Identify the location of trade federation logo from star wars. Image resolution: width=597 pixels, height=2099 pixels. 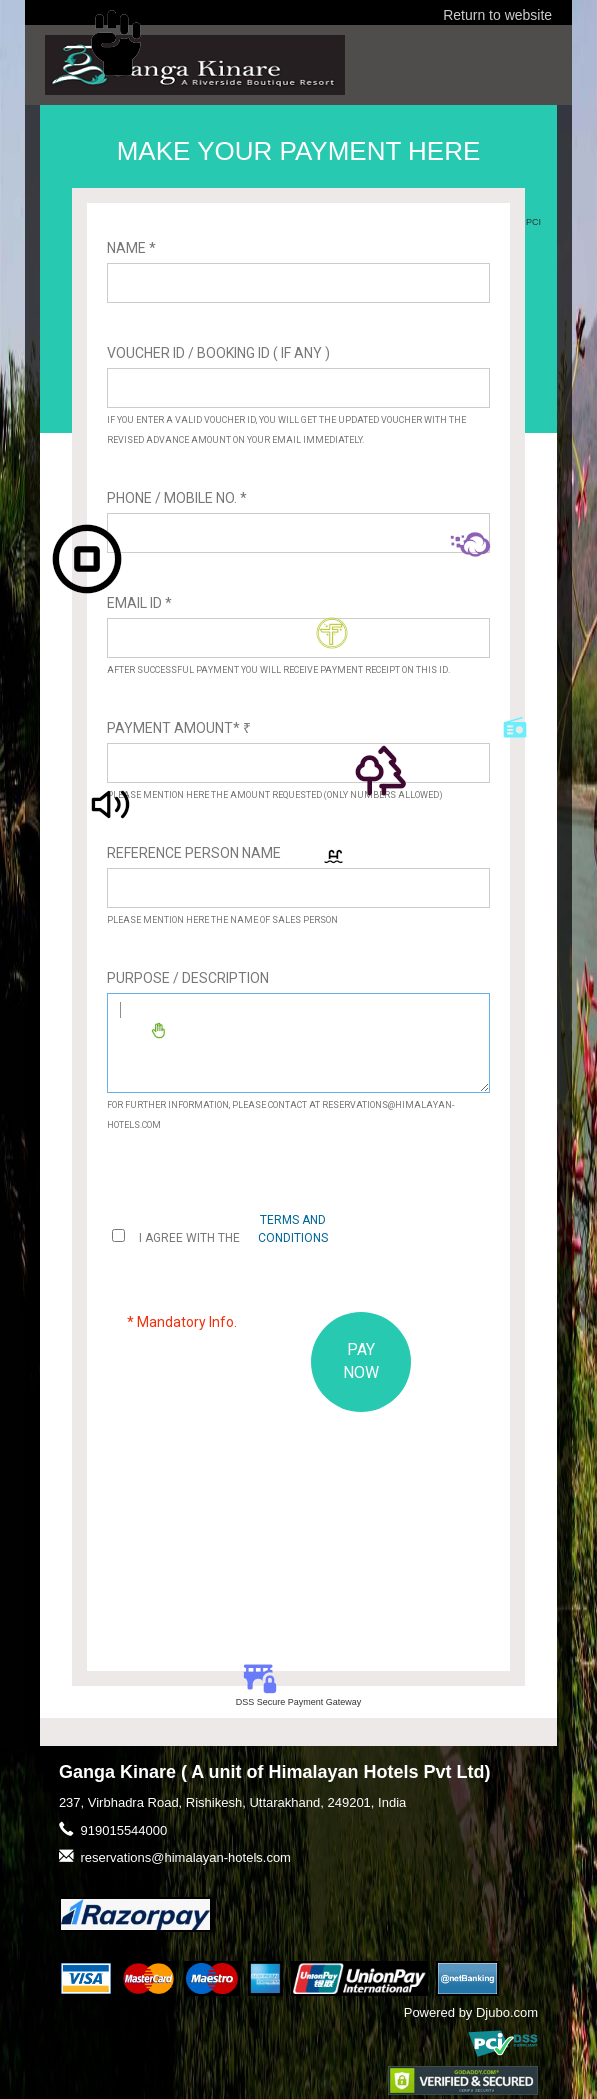
(332, 633).